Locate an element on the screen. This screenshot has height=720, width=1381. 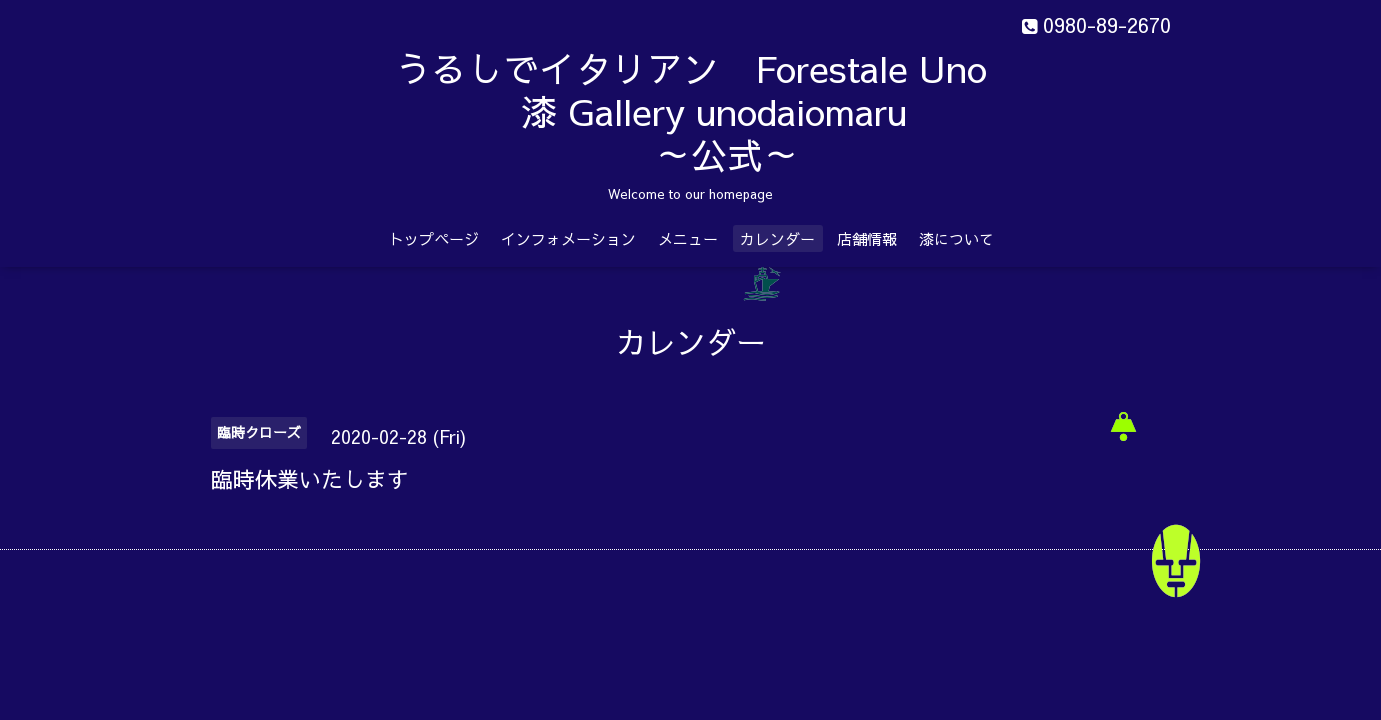
indicates a crushing or weight-based attack in a game is located at coordinates (1123, 426).